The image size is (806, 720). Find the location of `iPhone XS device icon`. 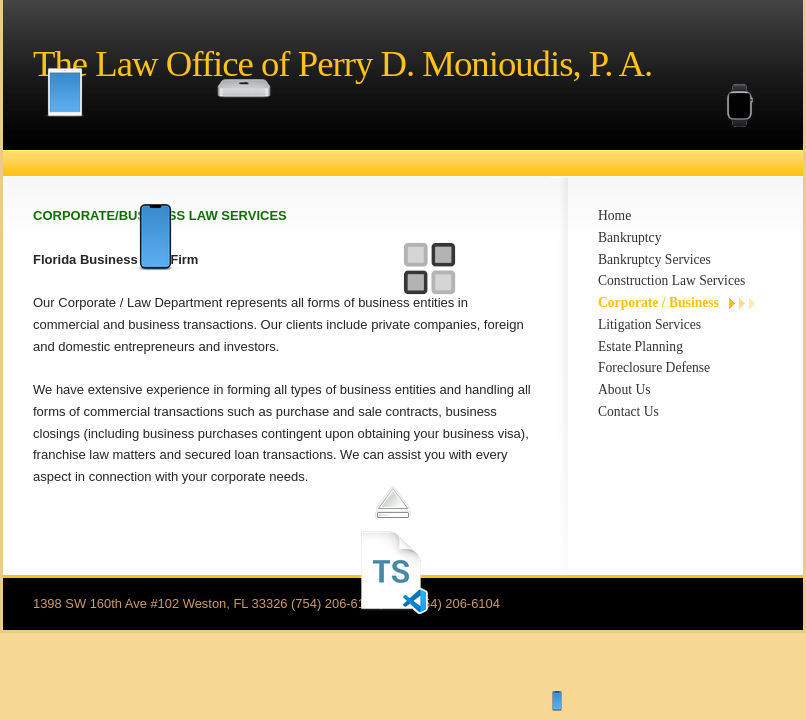

iPhone XS device icon is located at coordinates (557, 701).